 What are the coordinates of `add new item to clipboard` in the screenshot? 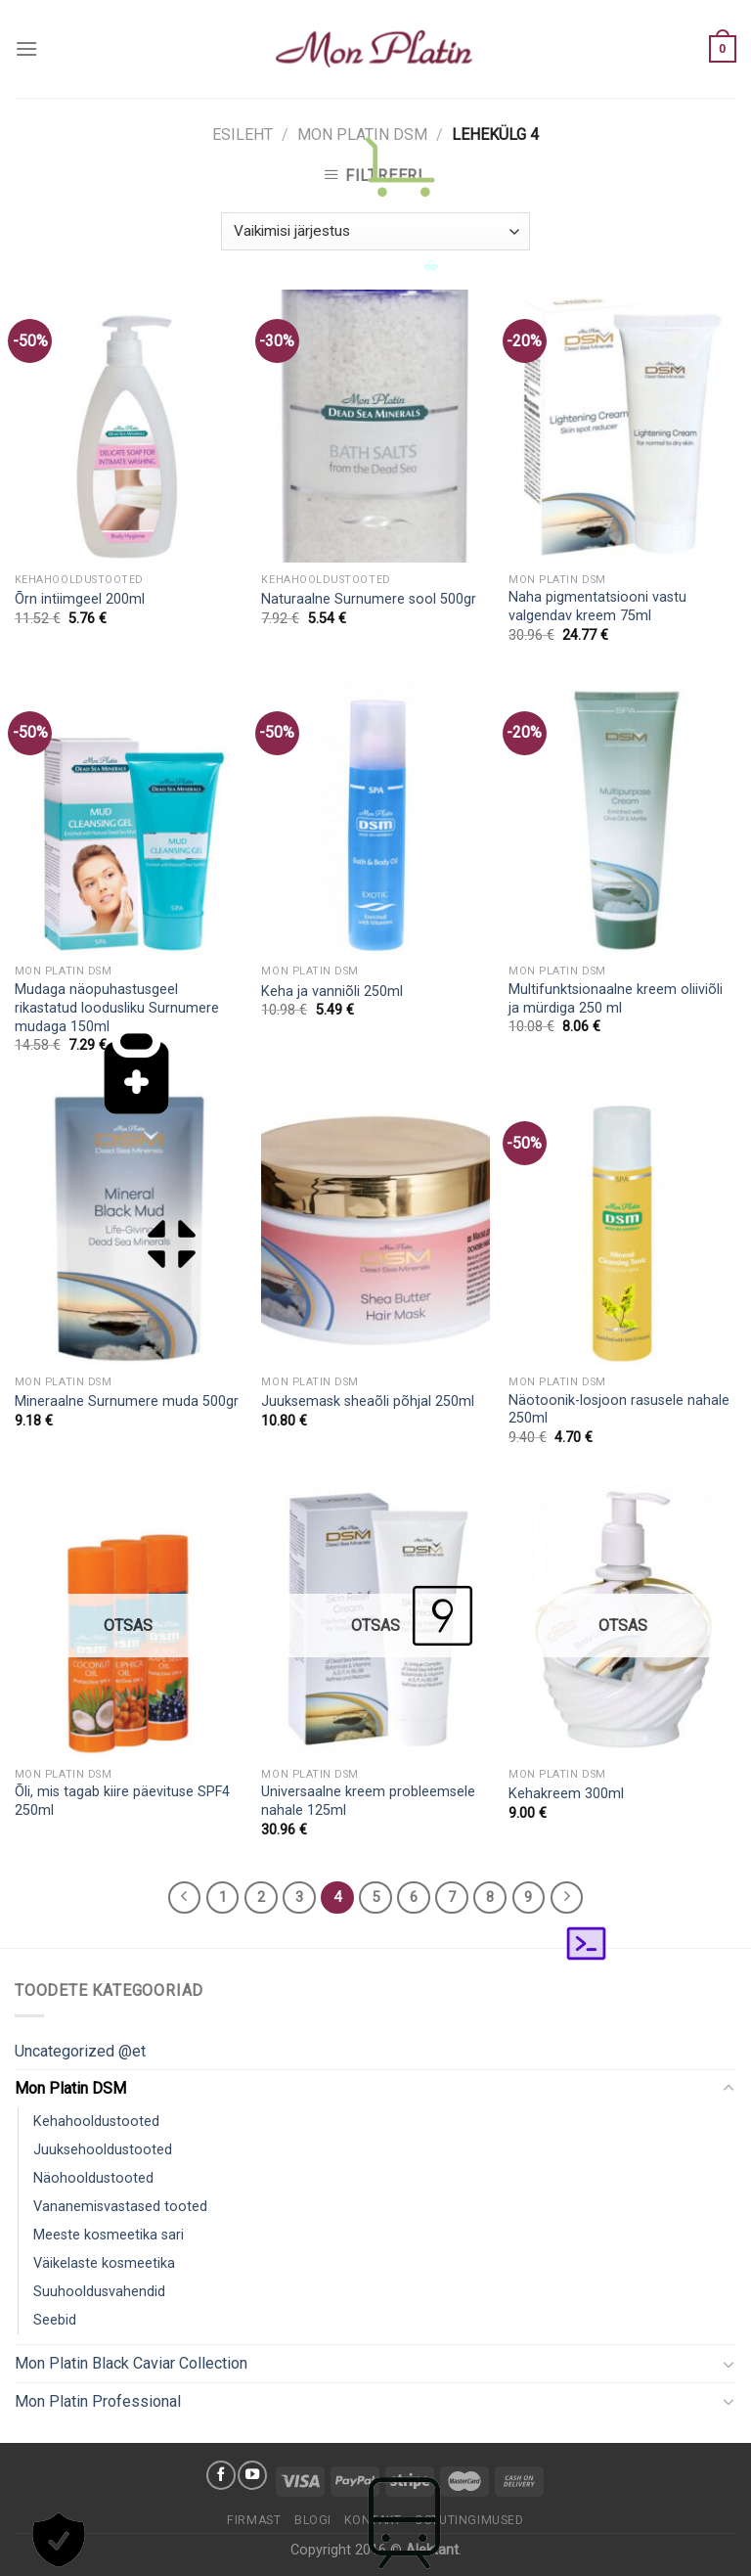 It's located at (136, 1073).